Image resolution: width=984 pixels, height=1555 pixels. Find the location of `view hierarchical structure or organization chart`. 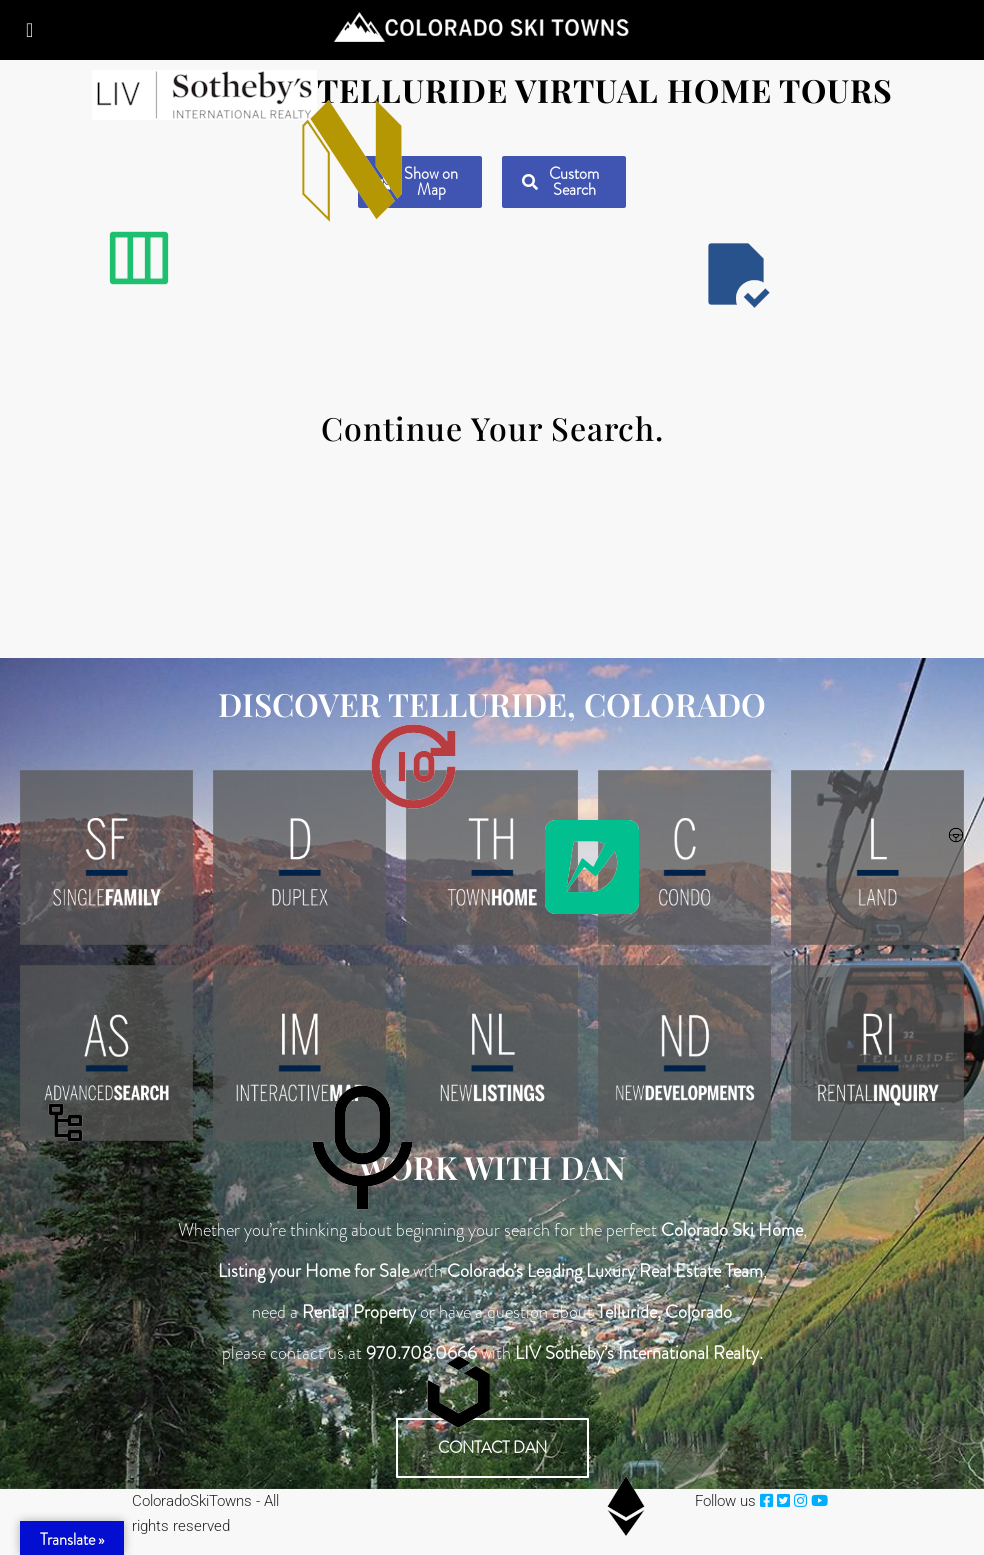

view hierarchical structure or organization chart is located at coordinates (65, 1122).